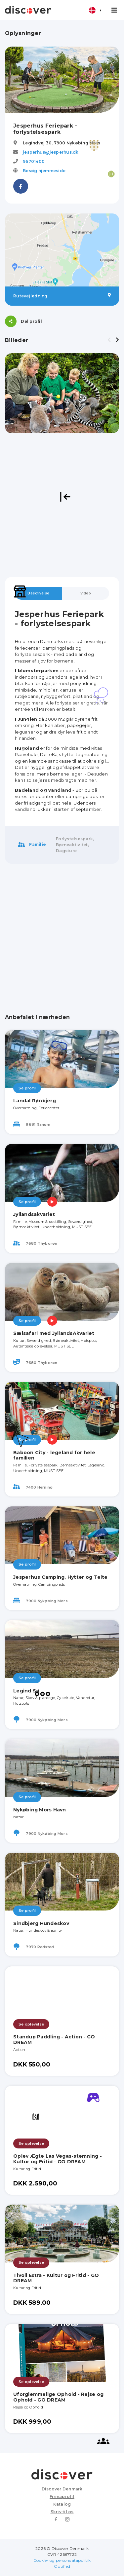 This screenshot has width=124, height=2576. What do you see at coordinates (111, 174) in the screenshot?
I see `view baseball scores or stats` at bounding box center [111, 174].